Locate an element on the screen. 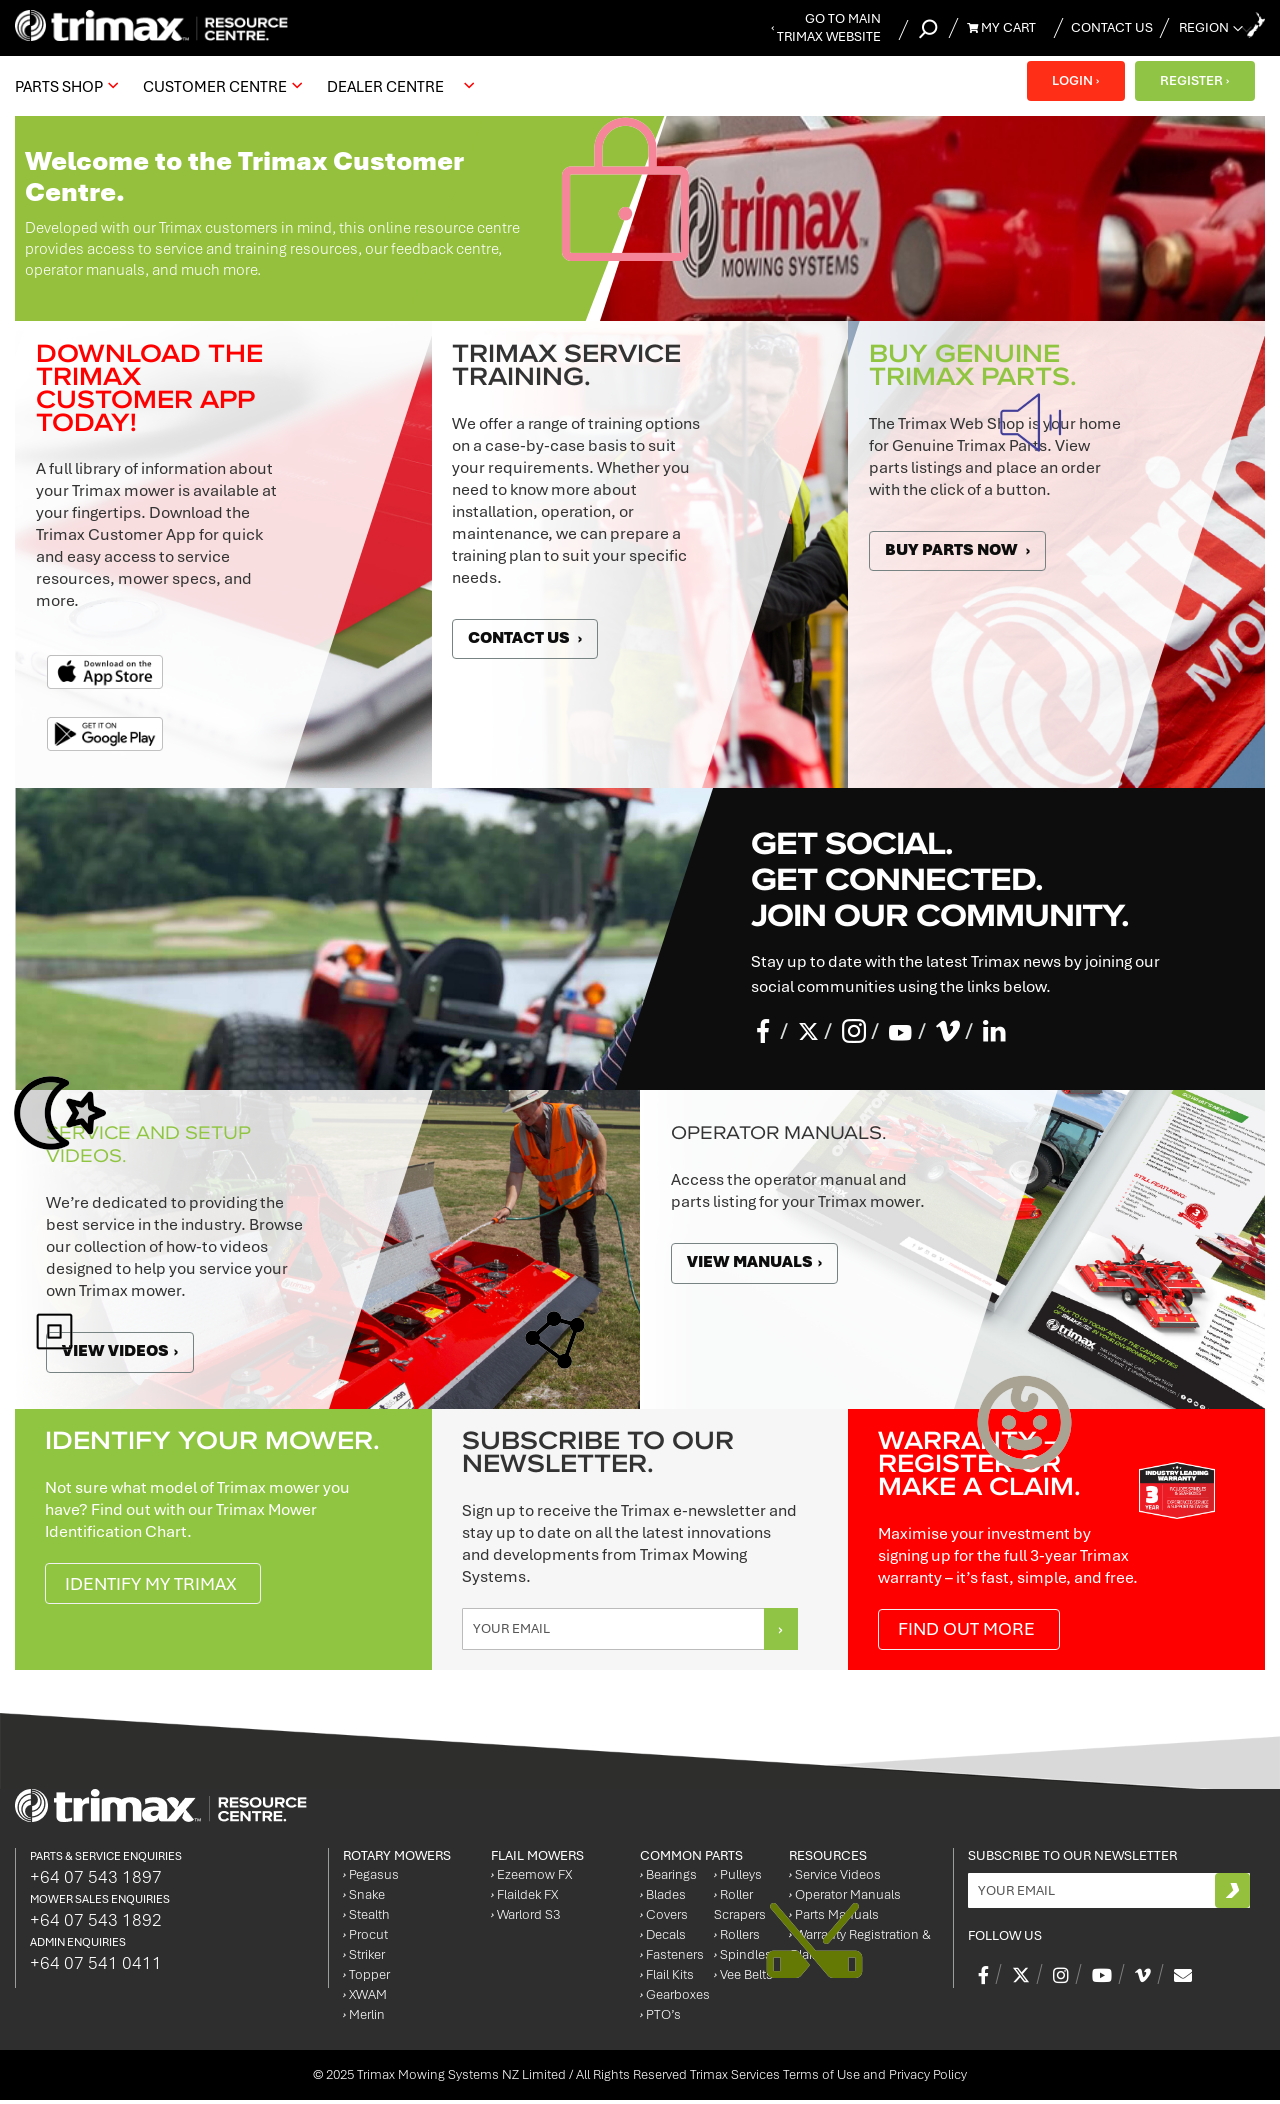  increase or adjust volume is located at coordinates (1029, 422).